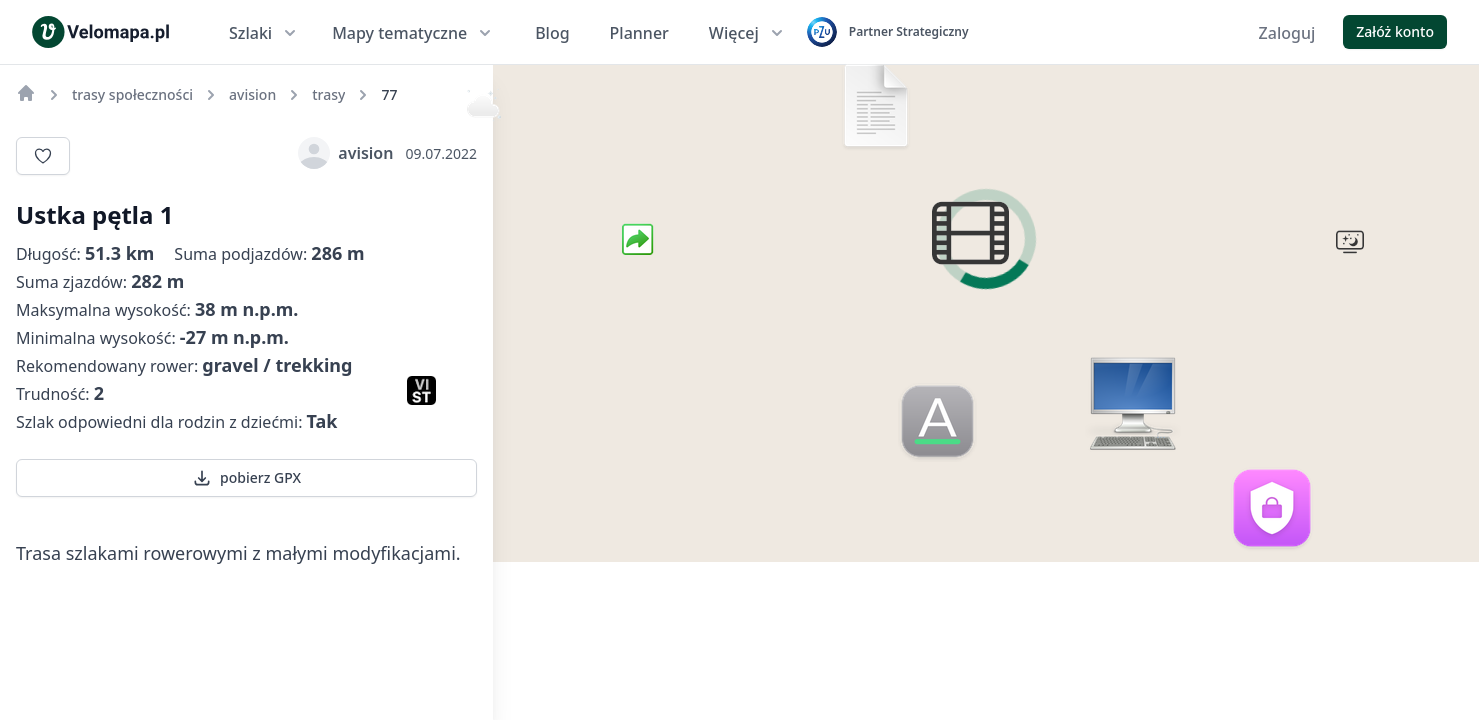  Describe the element at coordinates (1272, 508) in the screenshot. I see `open ente auth two-factor authentication app` at that location.